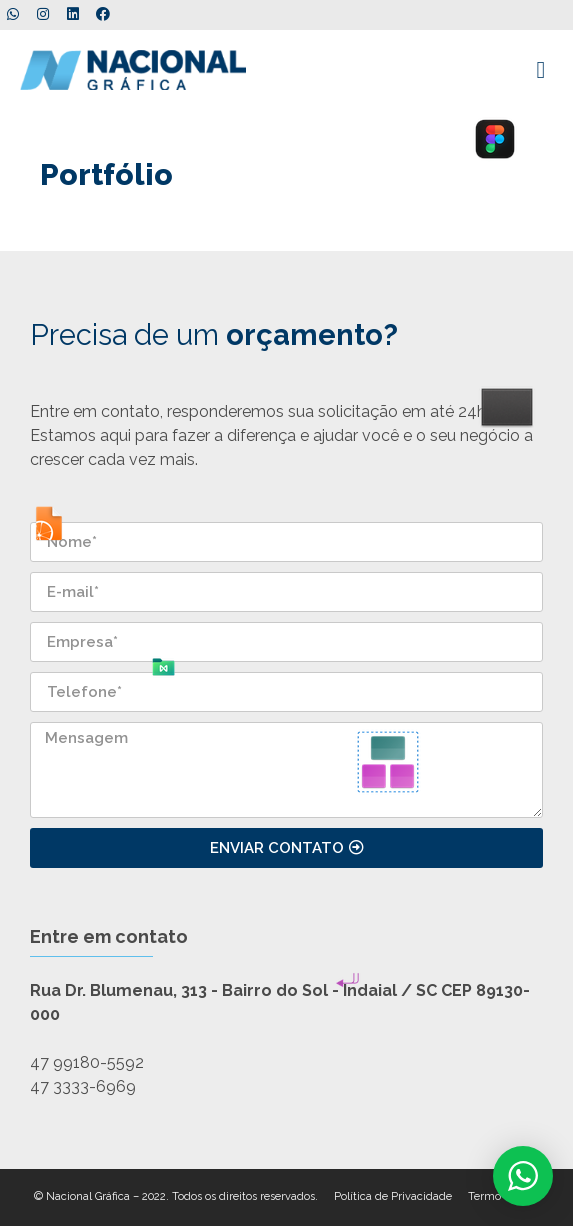 The height and width of the screenshot is (1226, 573). What do you see at coordinates (163, 667) in the screenshot?
I see `open wondershare edrawmind project folder` at bounding box center [163, 667].